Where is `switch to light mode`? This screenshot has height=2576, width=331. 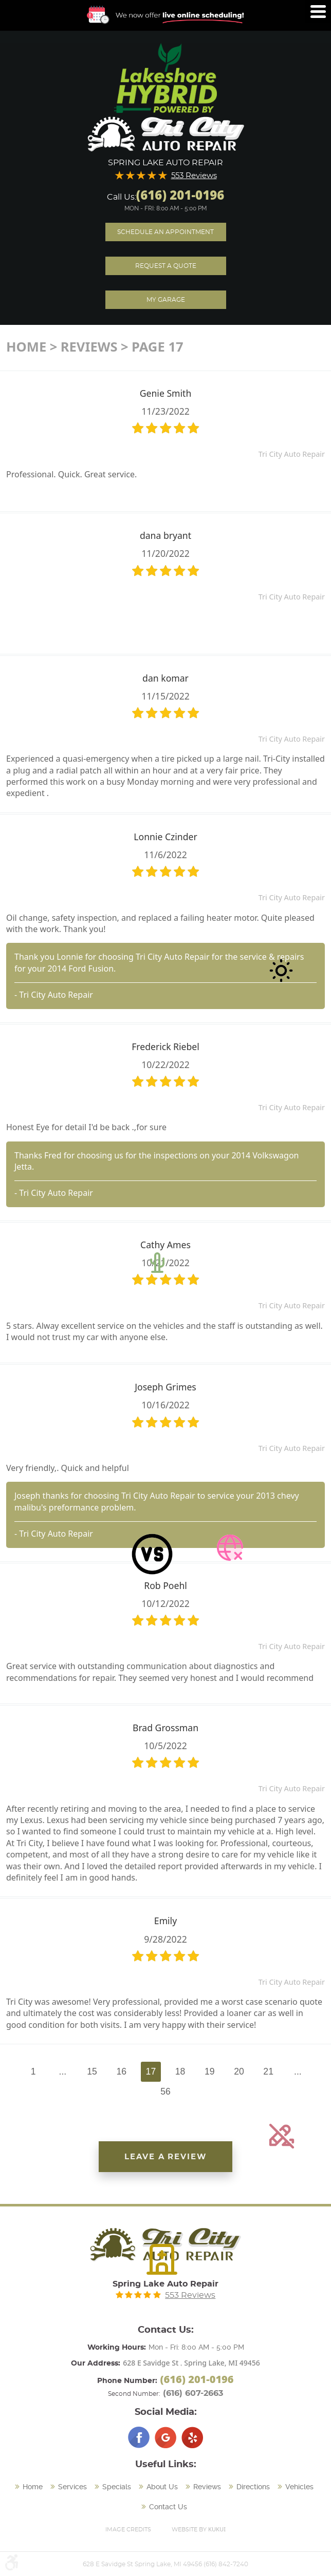
switch to light mode is located at coordinates (281, 971).